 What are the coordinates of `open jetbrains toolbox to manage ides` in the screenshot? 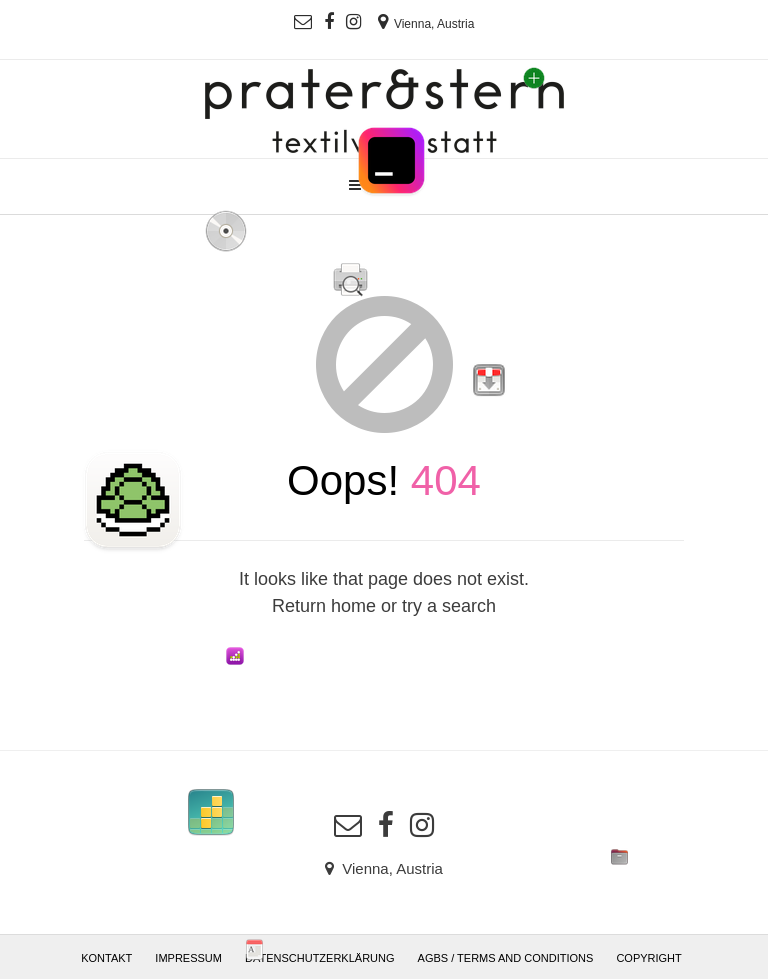 It's located at (391, 160).